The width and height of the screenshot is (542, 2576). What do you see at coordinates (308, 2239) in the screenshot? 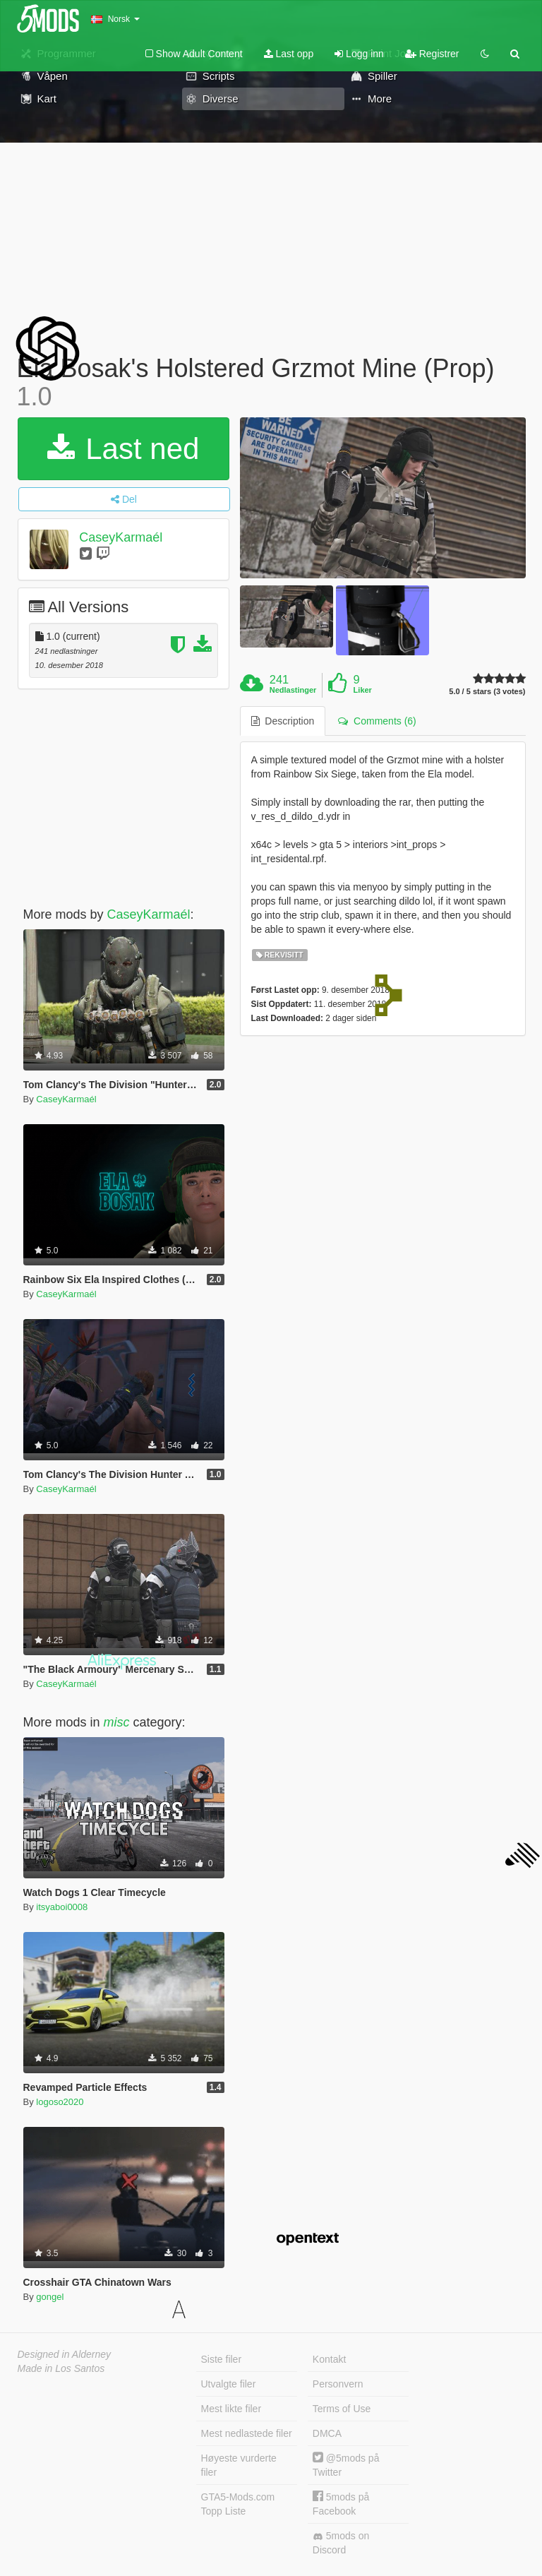
I see `OpenText company logo` at bounding box center [308, 2239].